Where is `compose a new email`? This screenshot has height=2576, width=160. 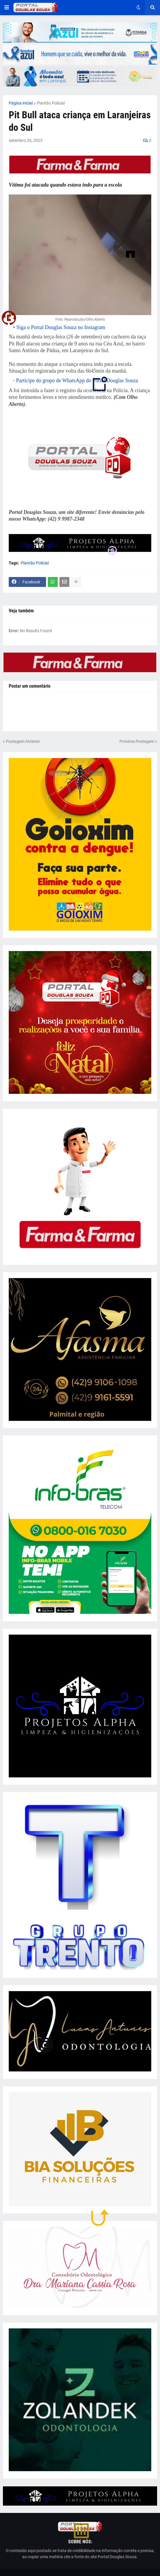 compose a new email is located at coordinates (45, 2045).